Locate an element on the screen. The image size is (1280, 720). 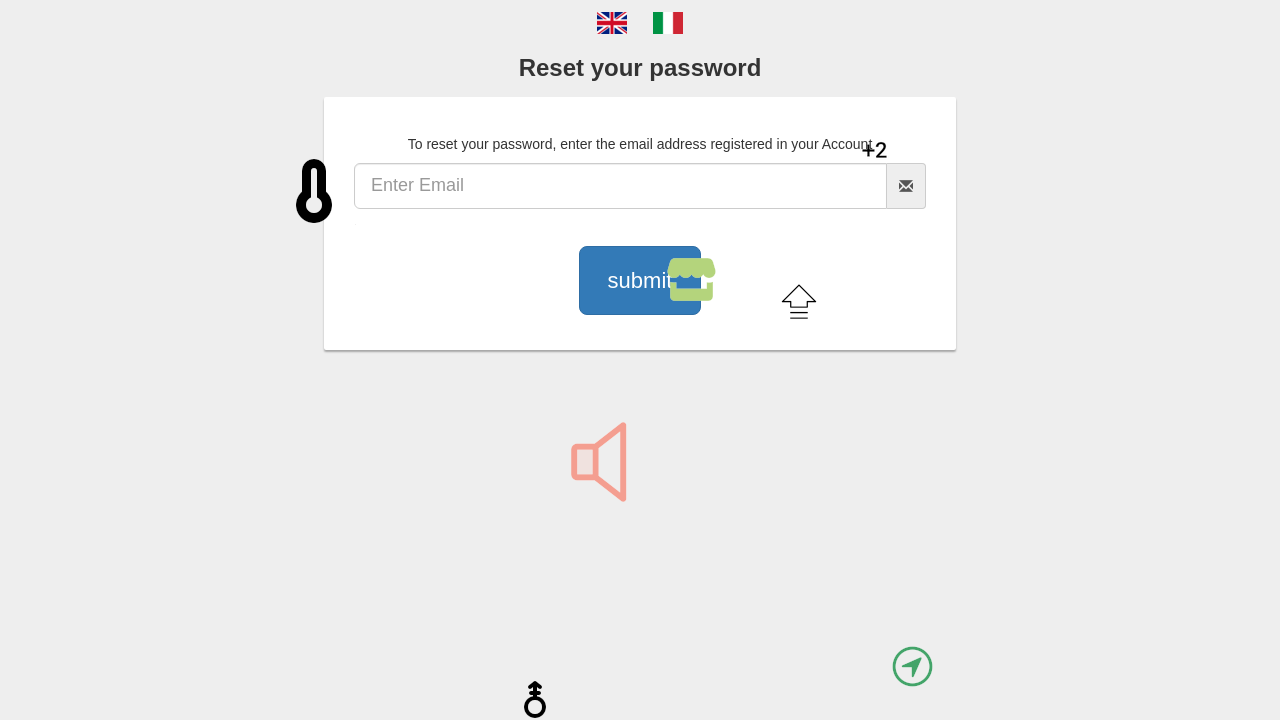
upload multiple files or items is located at coordinates (799, 303).